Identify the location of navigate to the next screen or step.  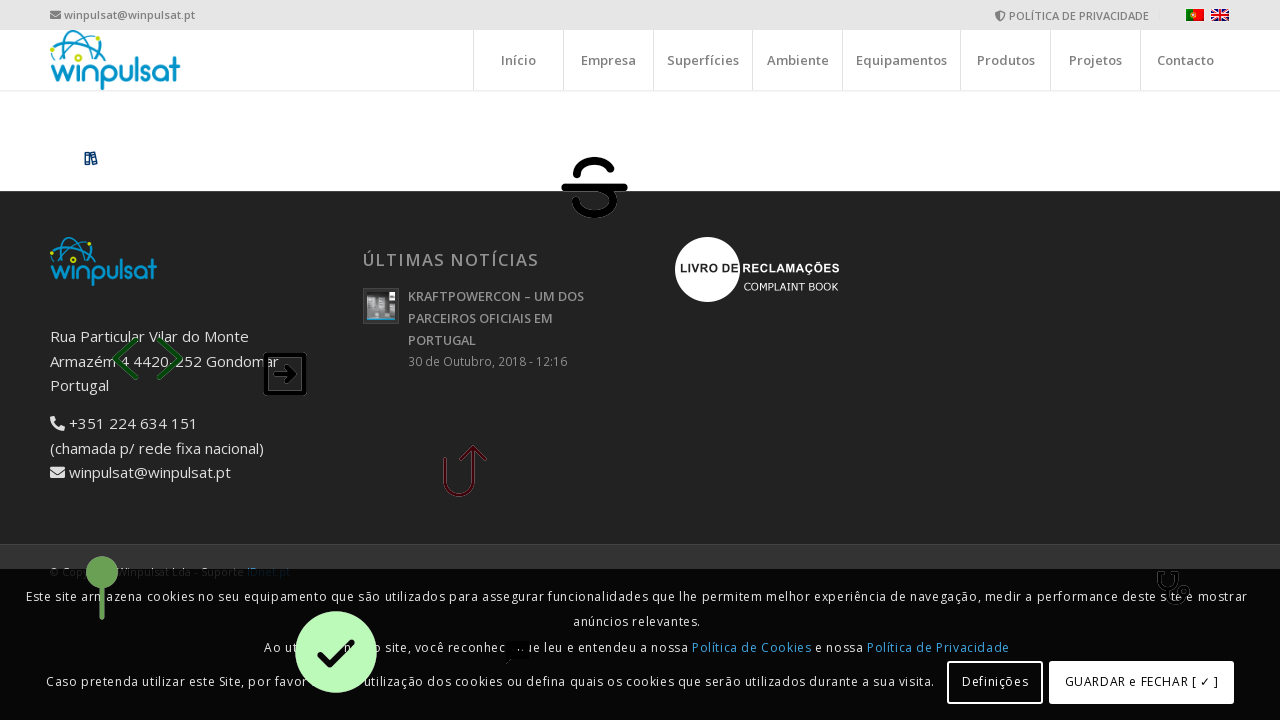
(285, 374).